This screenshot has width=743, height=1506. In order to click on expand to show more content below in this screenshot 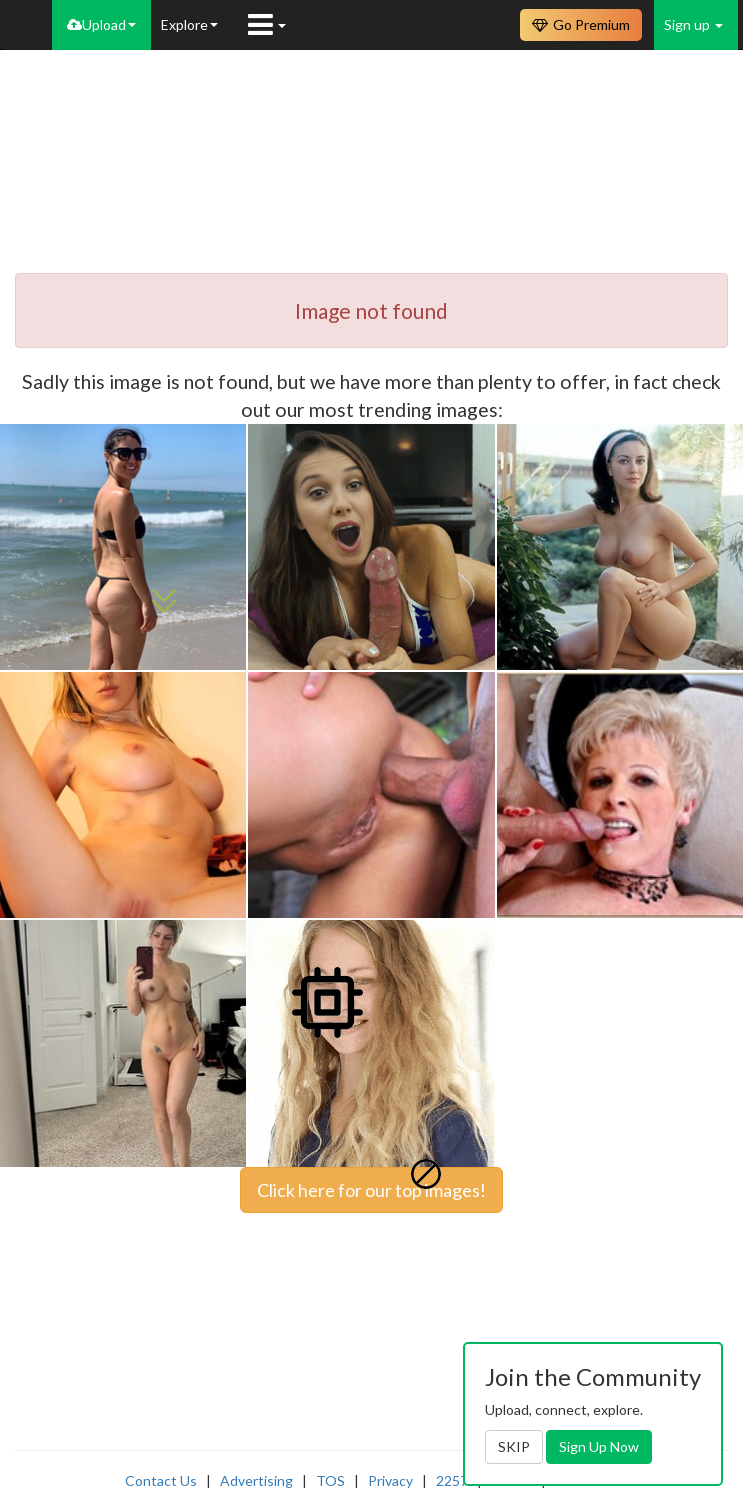, I will do `click(164, 600)`.